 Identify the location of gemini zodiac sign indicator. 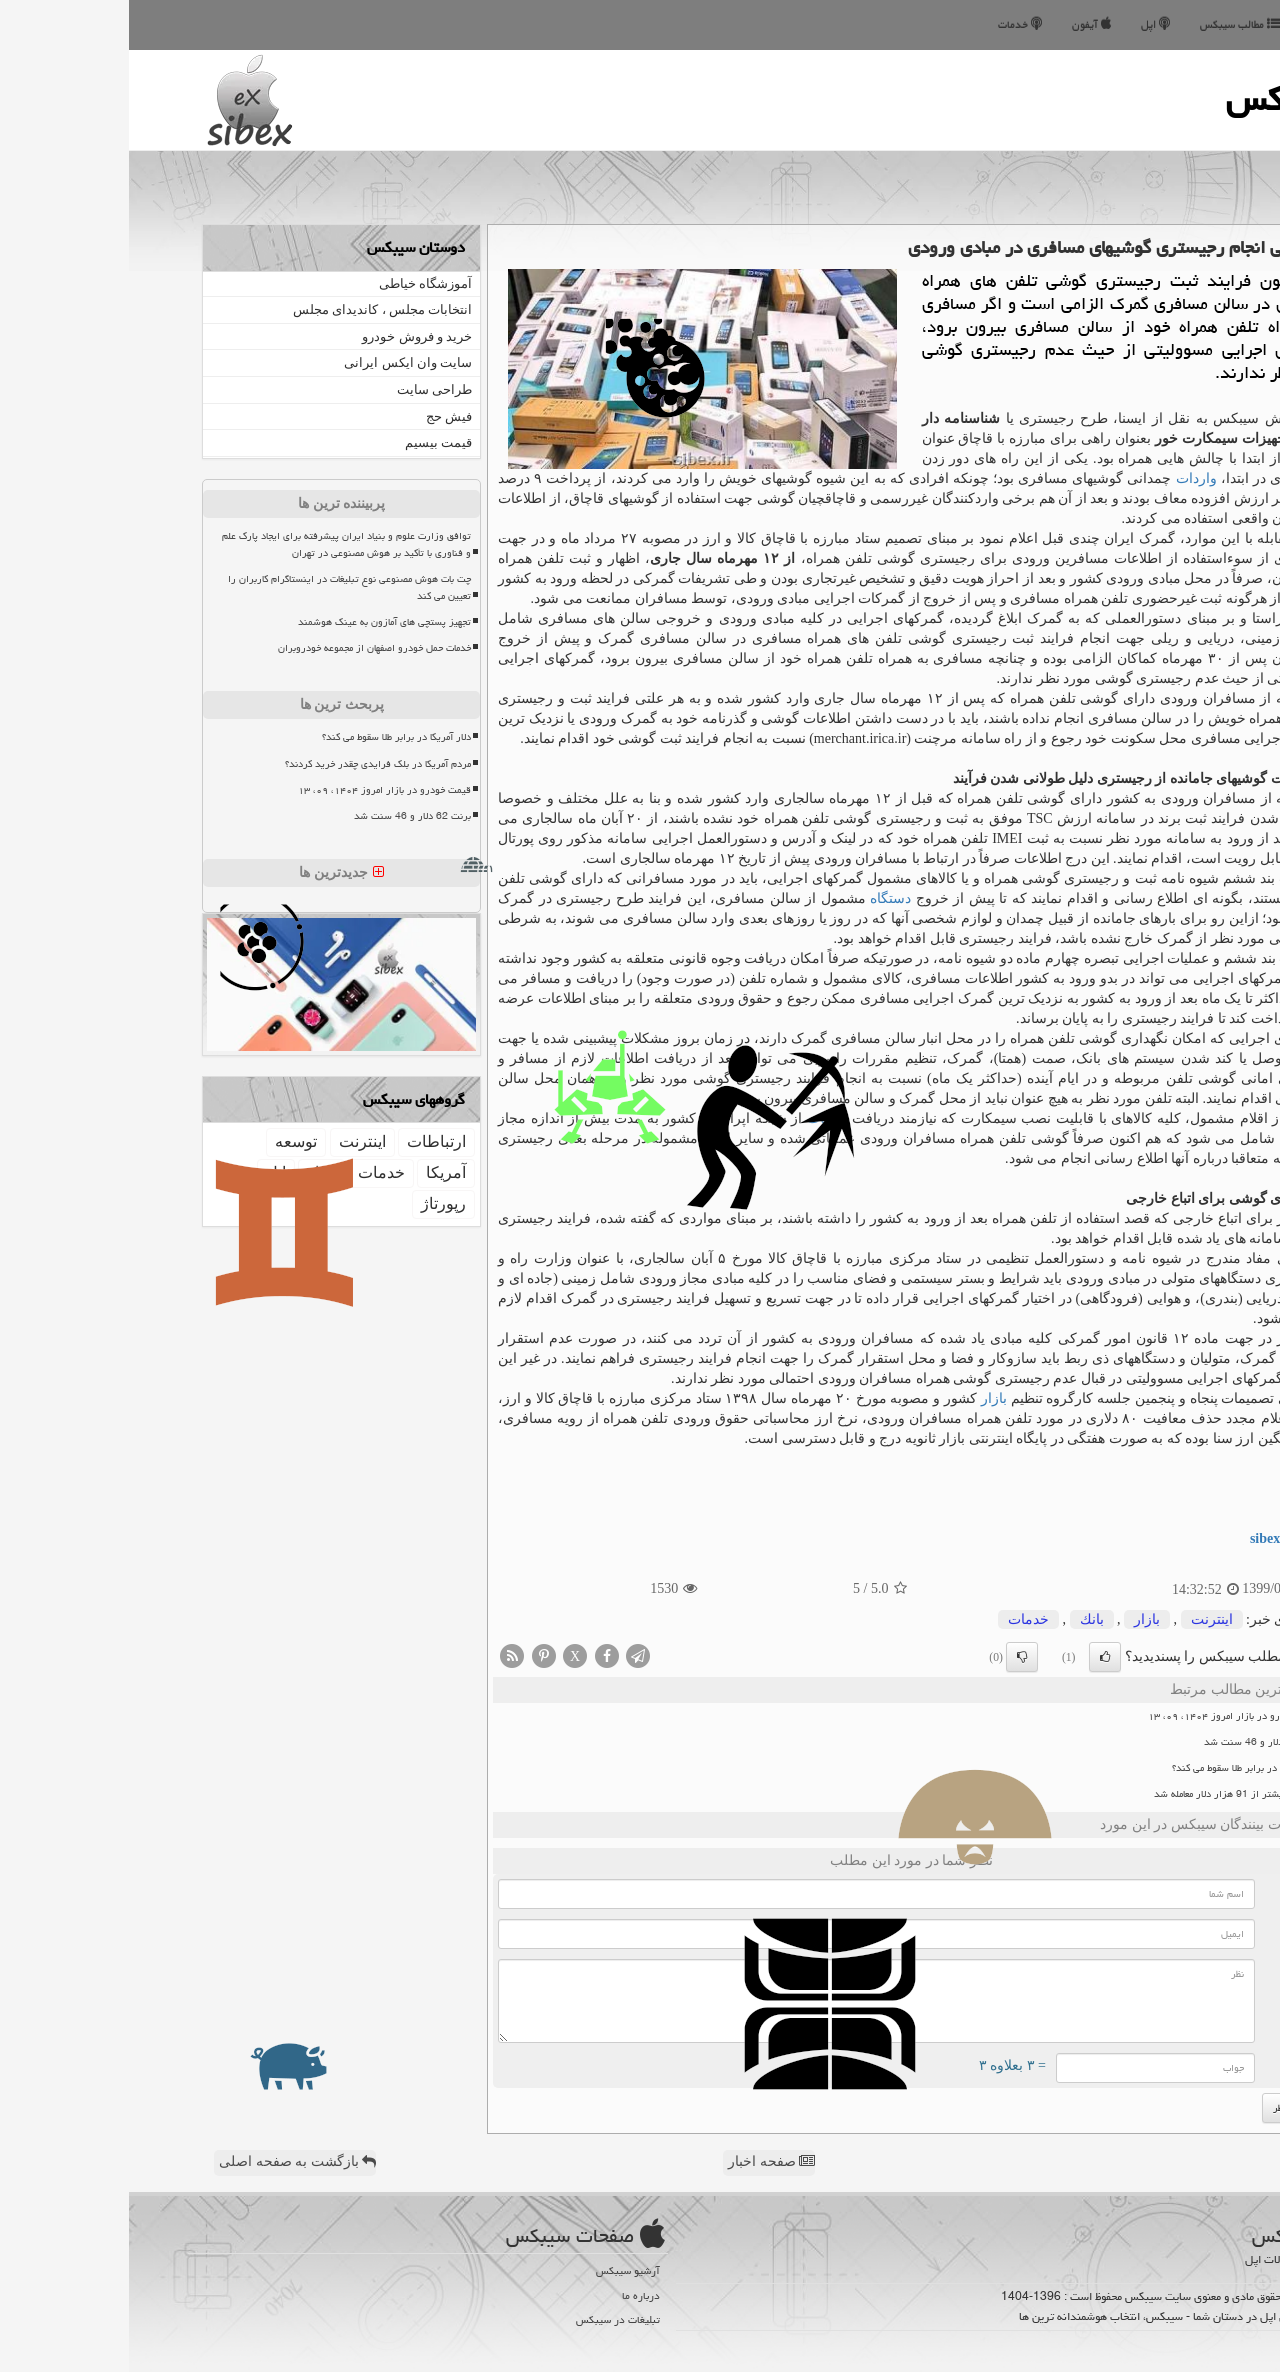
(285, 1233).